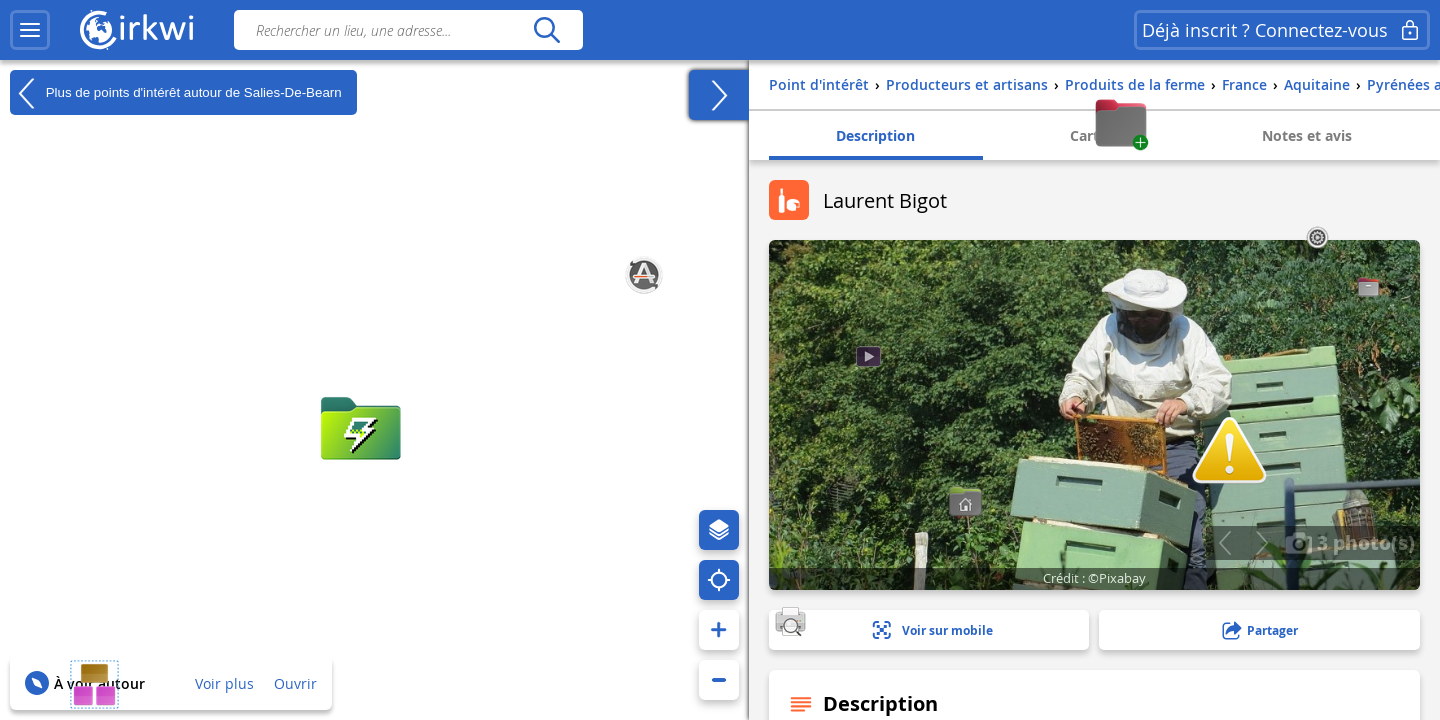 This screenshot has height=720, width=1440. I want to click on a video file type indicator, so click(868, 355).